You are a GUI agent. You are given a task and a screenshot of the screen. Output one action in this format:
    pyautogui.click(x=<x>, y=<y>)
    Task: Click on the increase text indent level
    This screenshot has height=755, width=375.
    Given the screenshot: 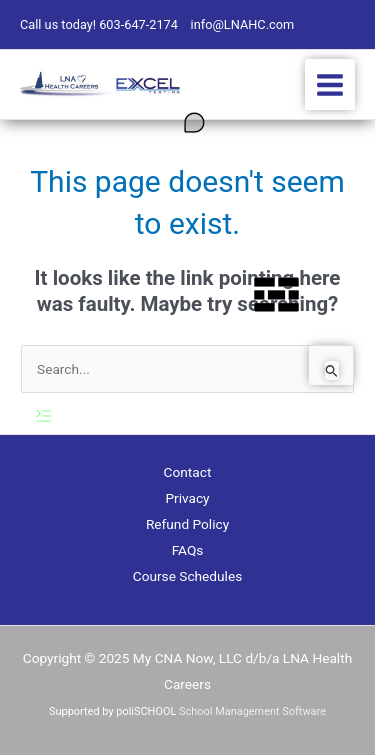 What is the action you would take?
    pyautogui.click(x=44, y=416)
    